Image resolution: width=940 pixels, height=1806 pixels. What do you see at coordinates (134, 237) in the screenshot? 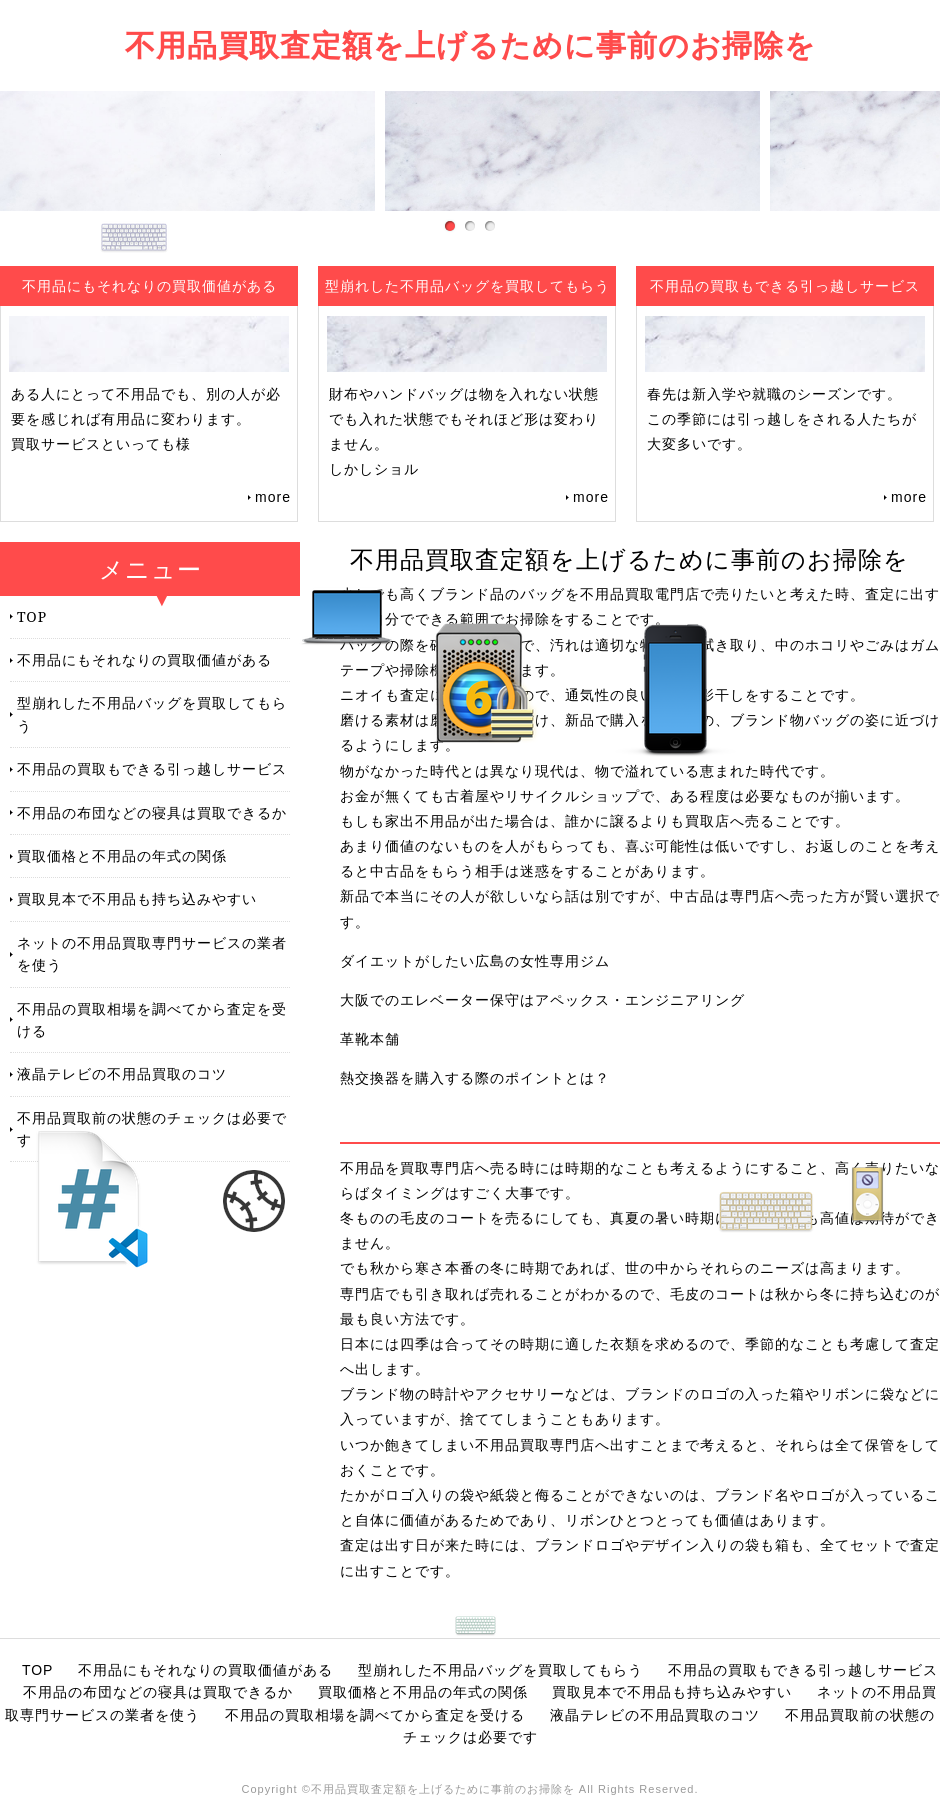
I see `connect a wireless bluetooth keyboard` at bounding box center [134, 237].